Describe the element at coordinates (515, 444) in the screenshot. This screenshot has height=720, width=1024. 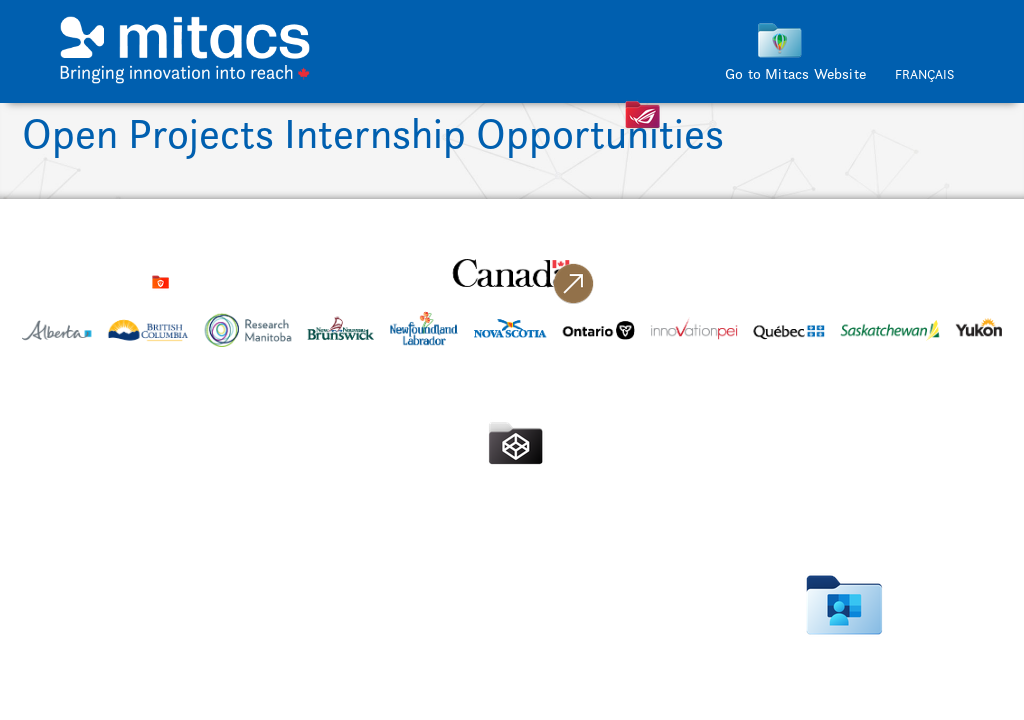
I see `open CodePen projects folder` at that location.